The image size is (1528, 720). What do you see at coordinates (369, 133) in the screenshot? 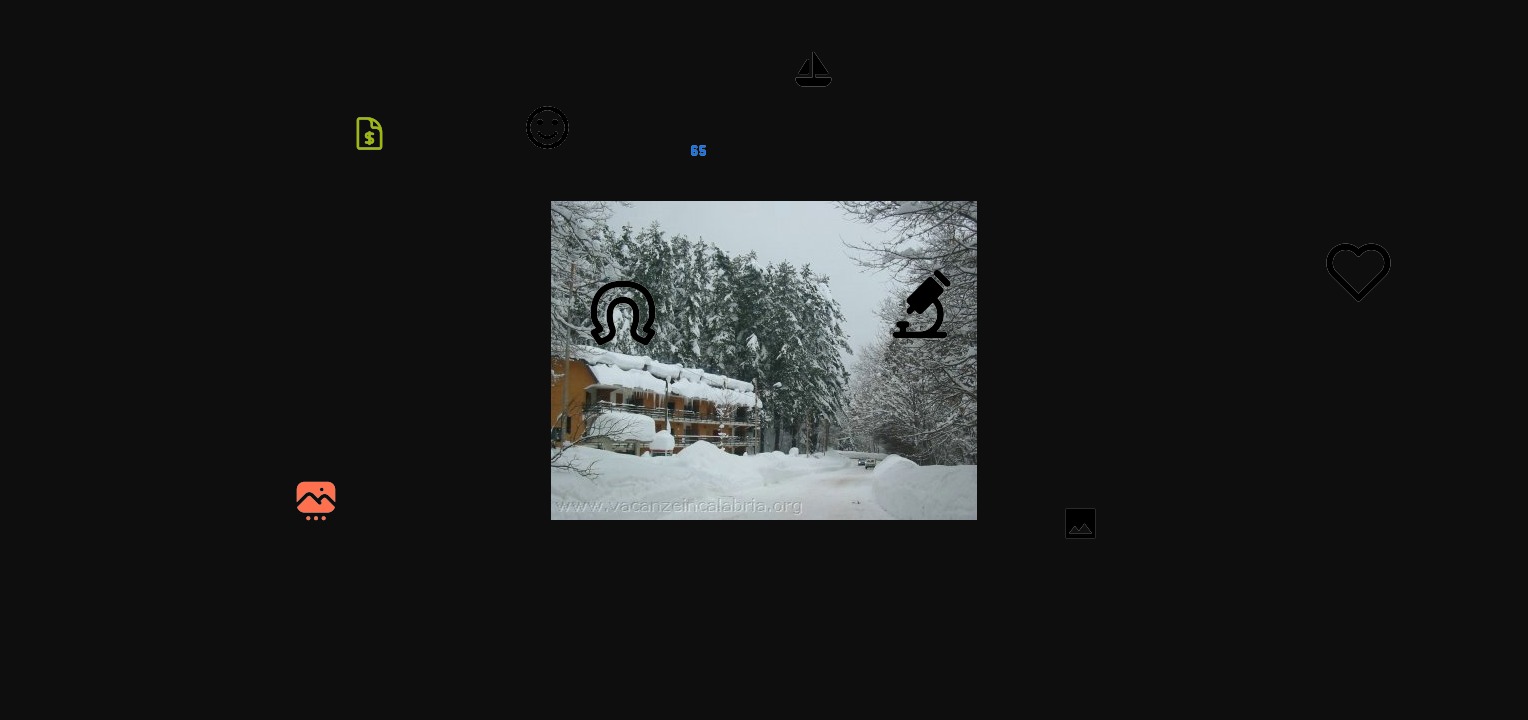
I see `view financial document or invoice` at bounding box center [369, 133].